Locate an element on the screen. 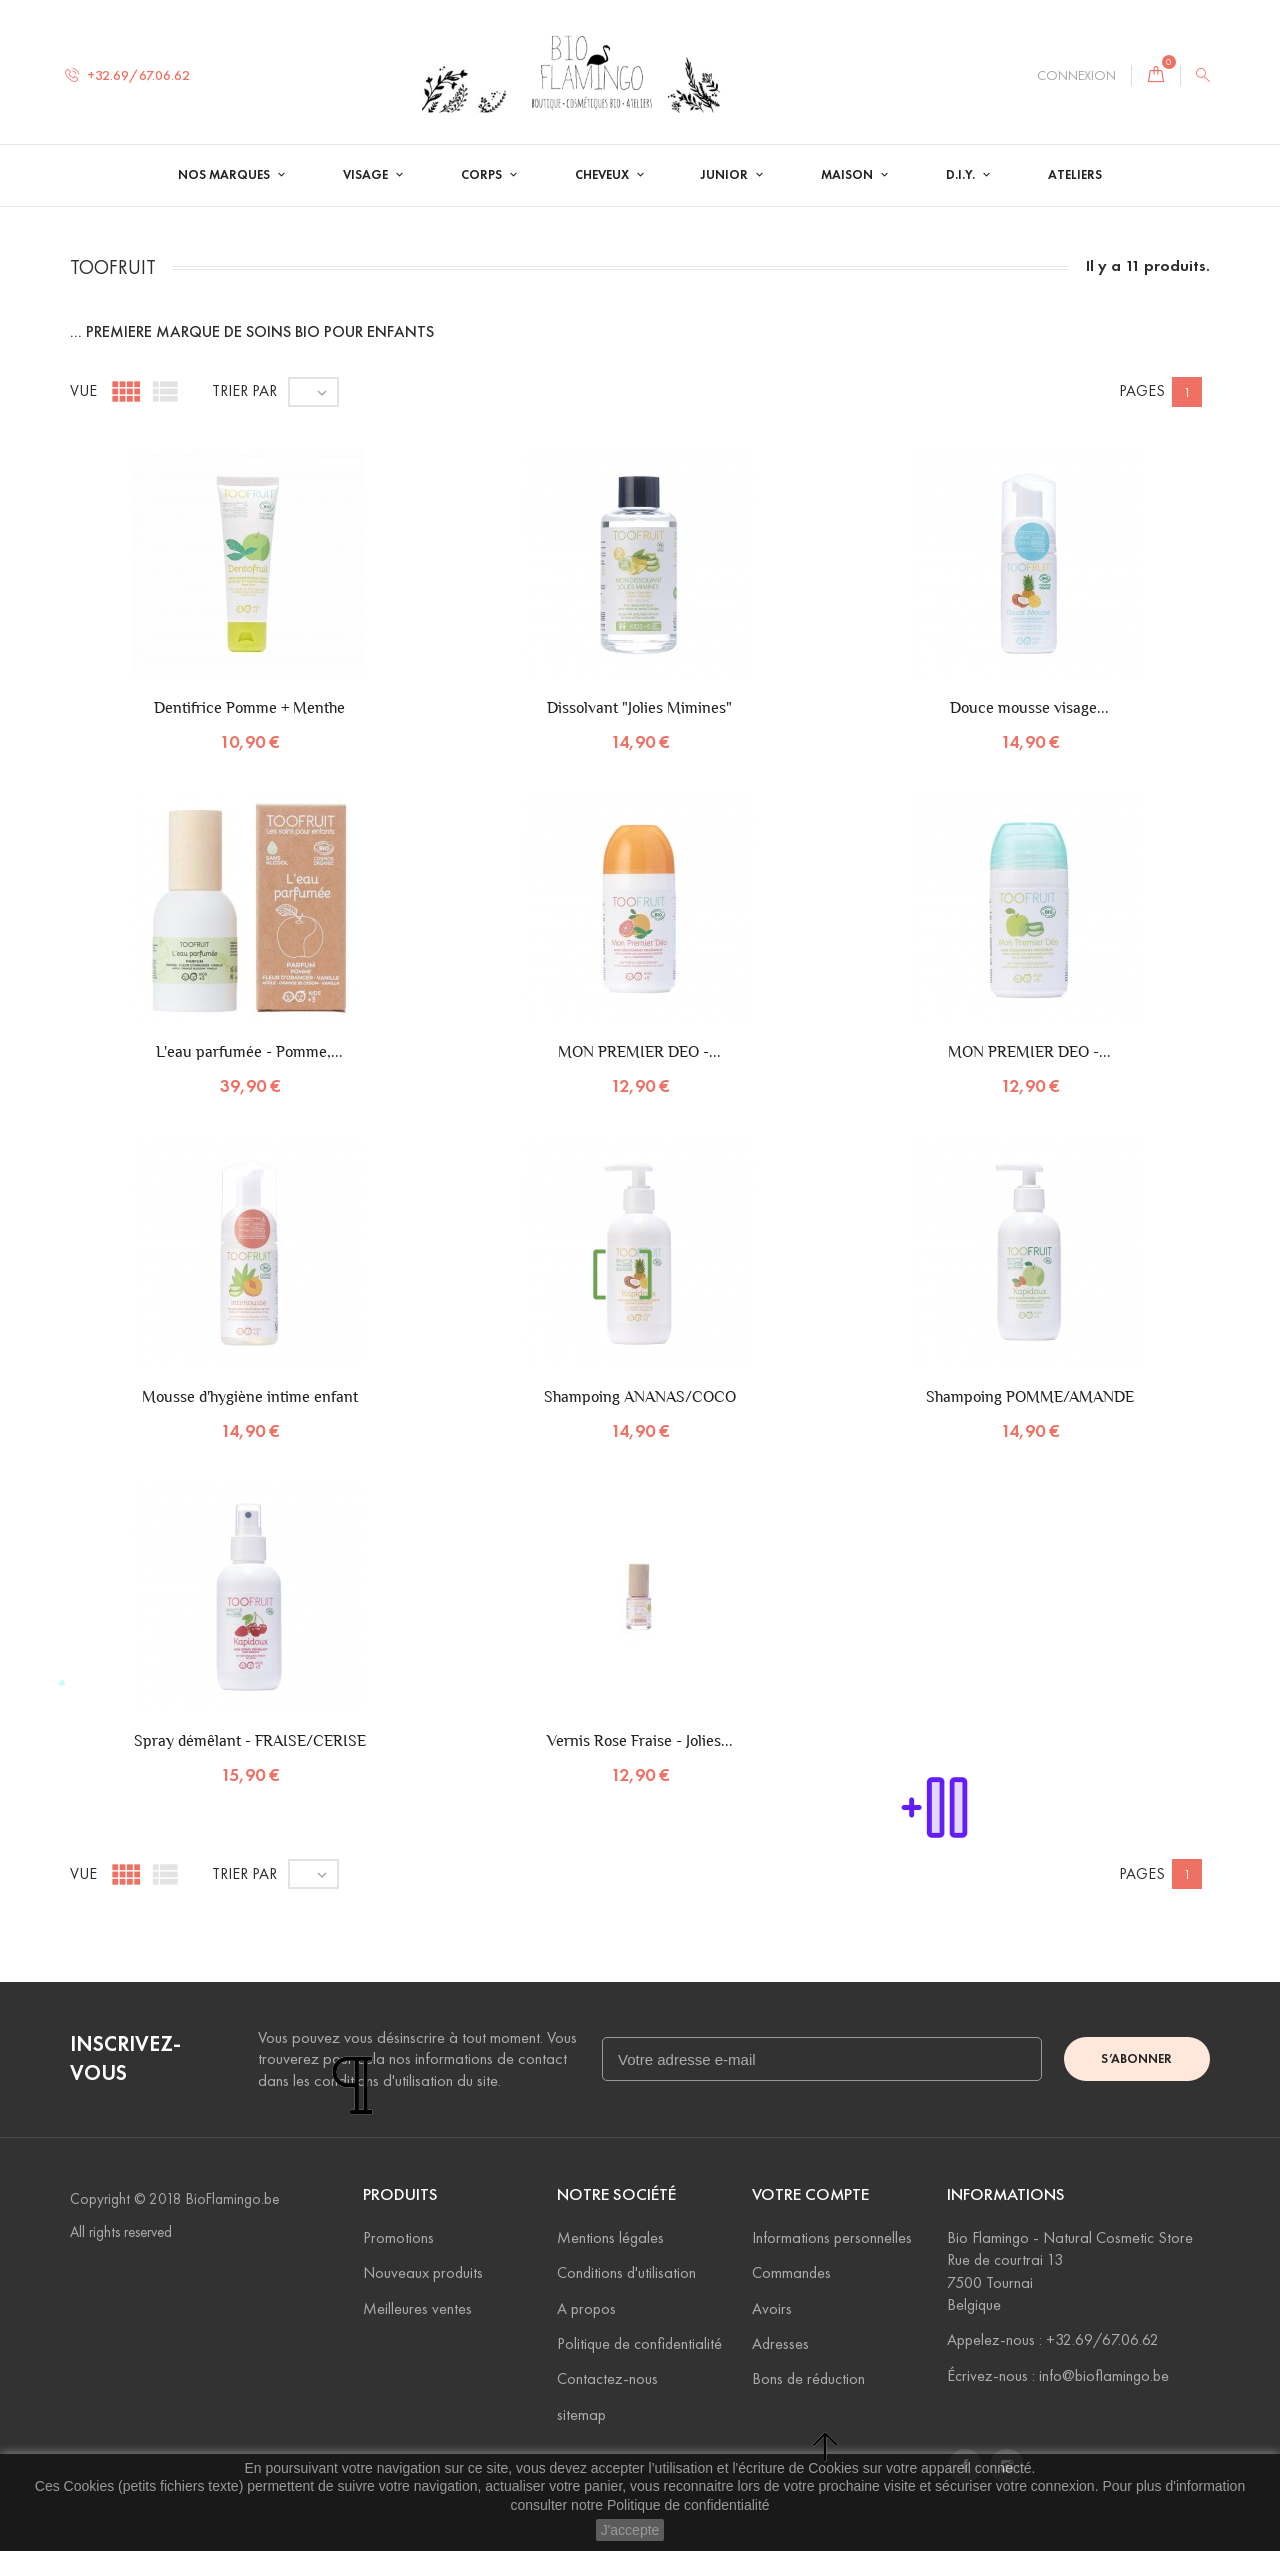  move item up in a list is located at coordinates (824, 2447).